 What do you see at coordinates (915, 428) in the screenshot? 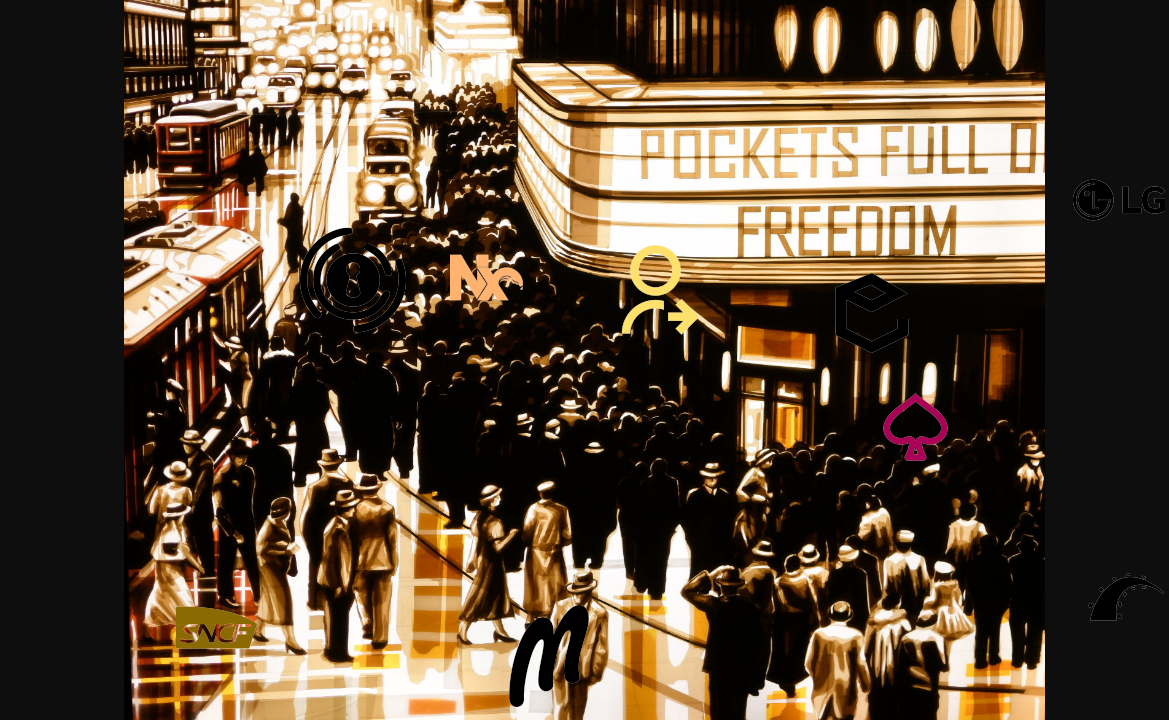
I see `spade suit symbol for card games` at bounding box center [915, 428].